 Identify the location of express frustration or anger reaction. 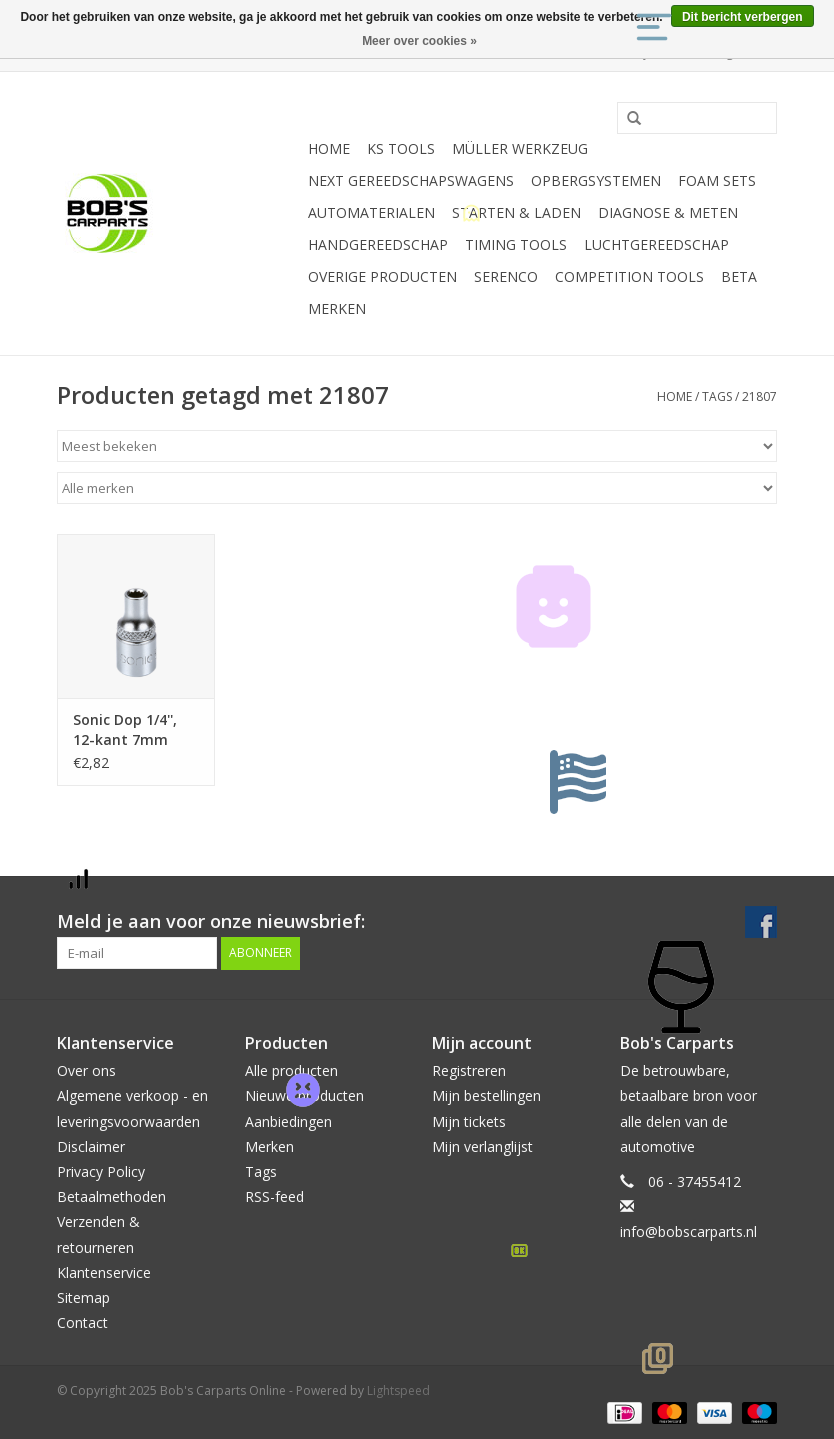
(303, 1090).